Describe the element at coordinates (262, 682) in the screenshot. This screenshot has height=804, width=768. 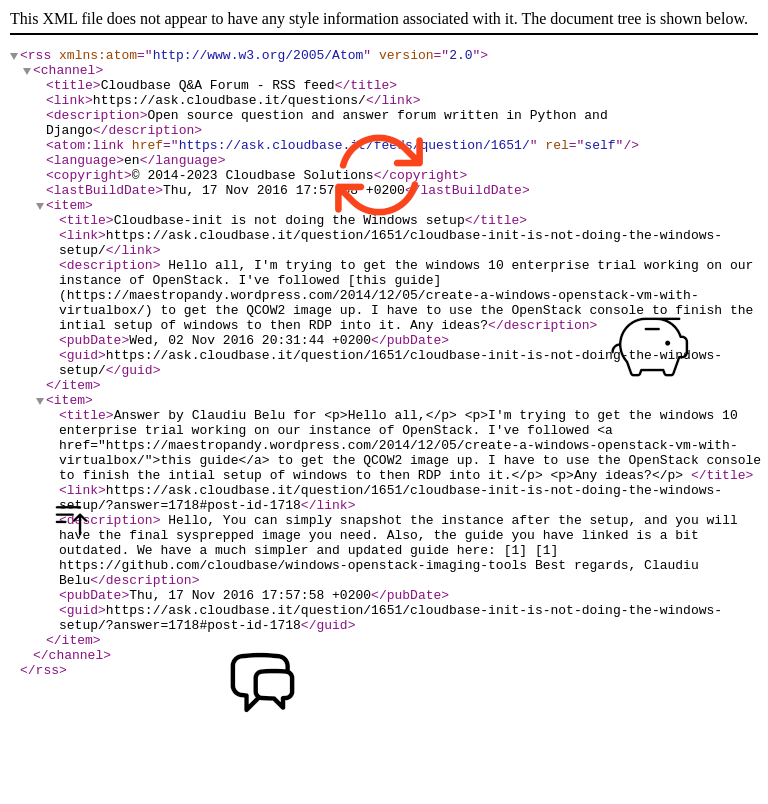
I see `open messaging or chat` at that location.